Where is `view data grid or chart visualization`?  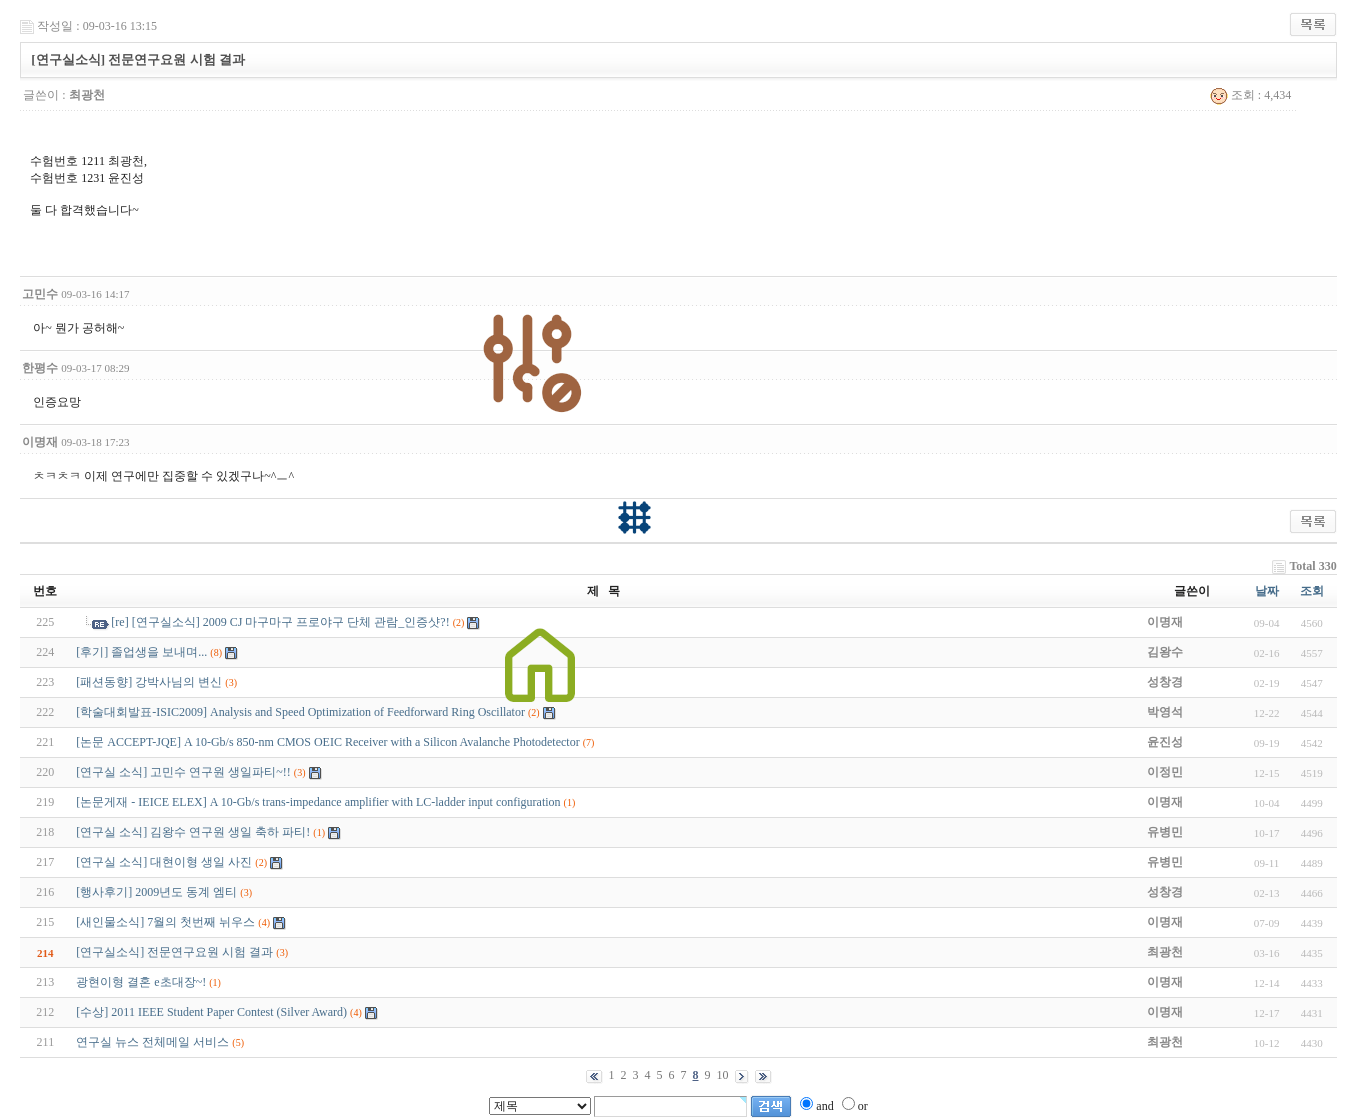
view data grid or chart visualization is located at coordinates (634, 517).